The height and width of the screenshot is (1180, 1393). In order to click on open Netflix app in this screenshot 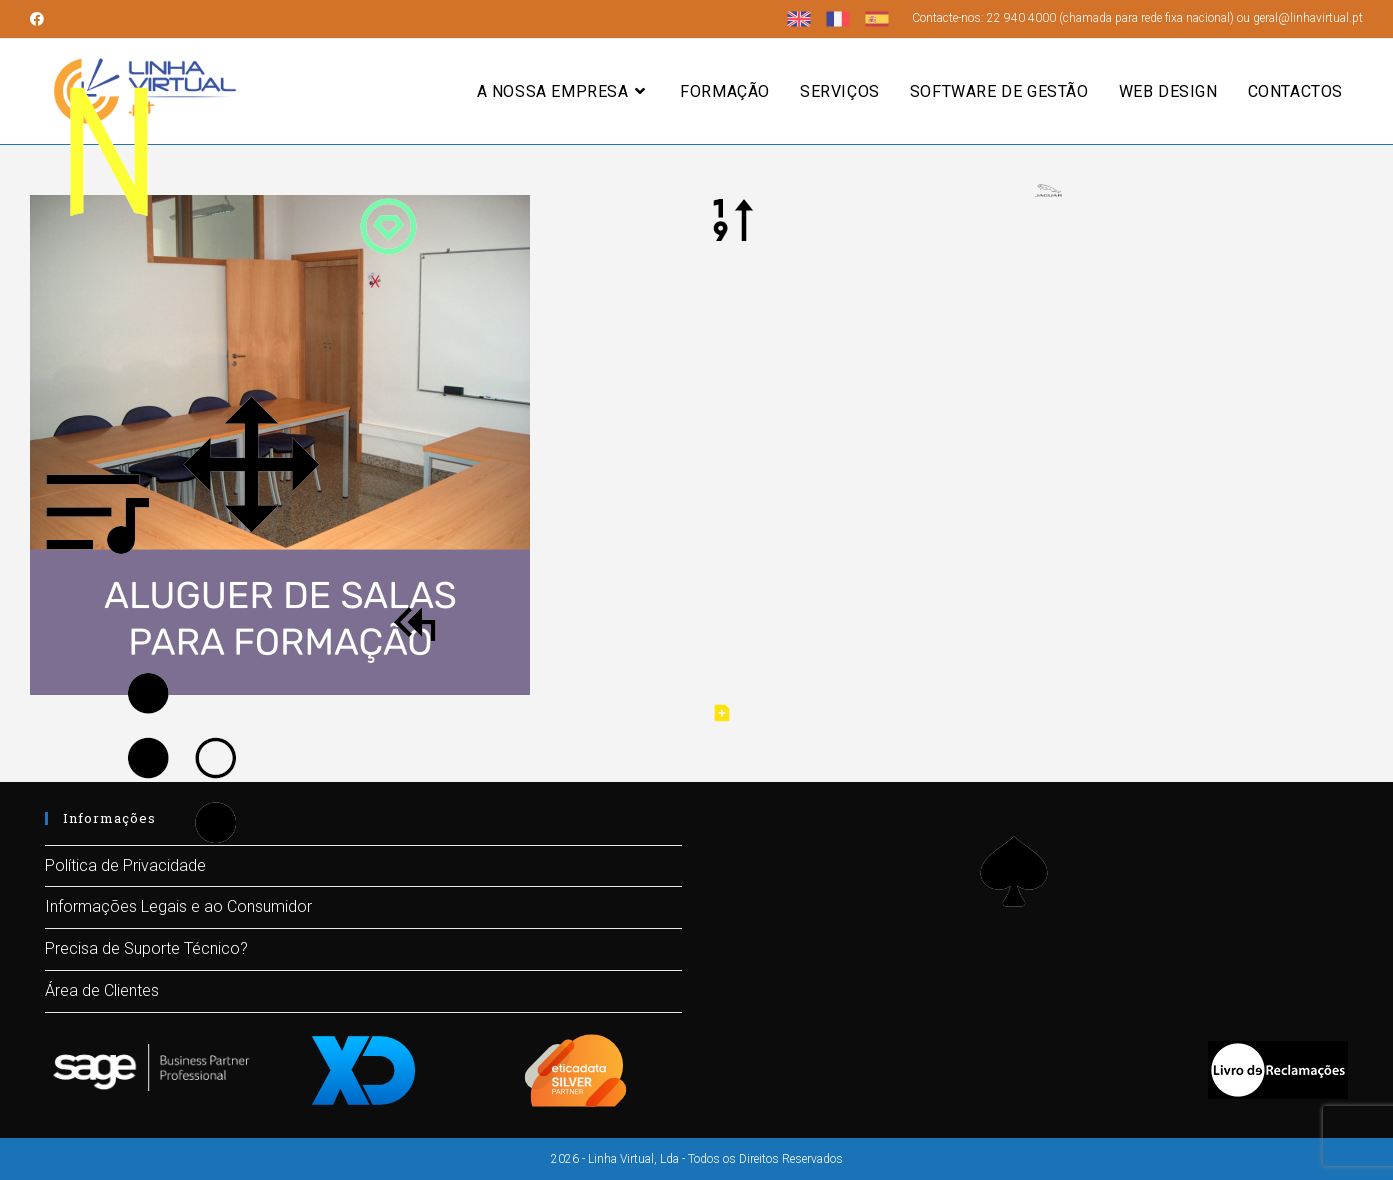, I will do `click(109, 152)`.